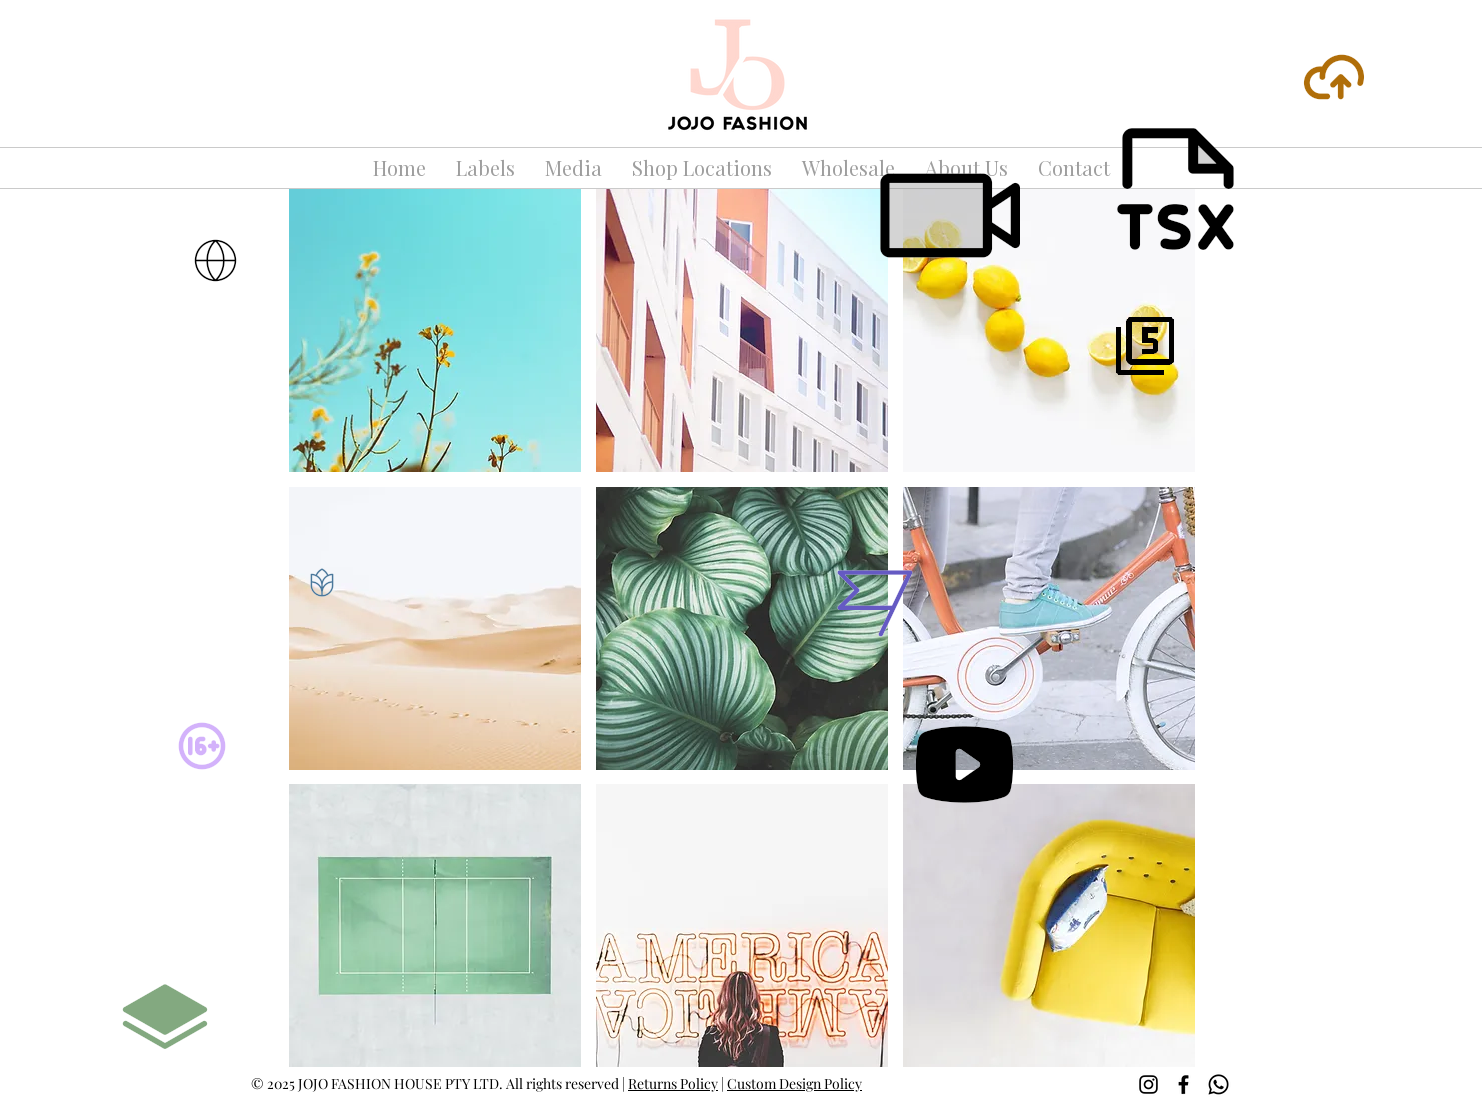 The image size is (1482, 1113). I want to click on switch to global or worldwide view, so click(215, 260).